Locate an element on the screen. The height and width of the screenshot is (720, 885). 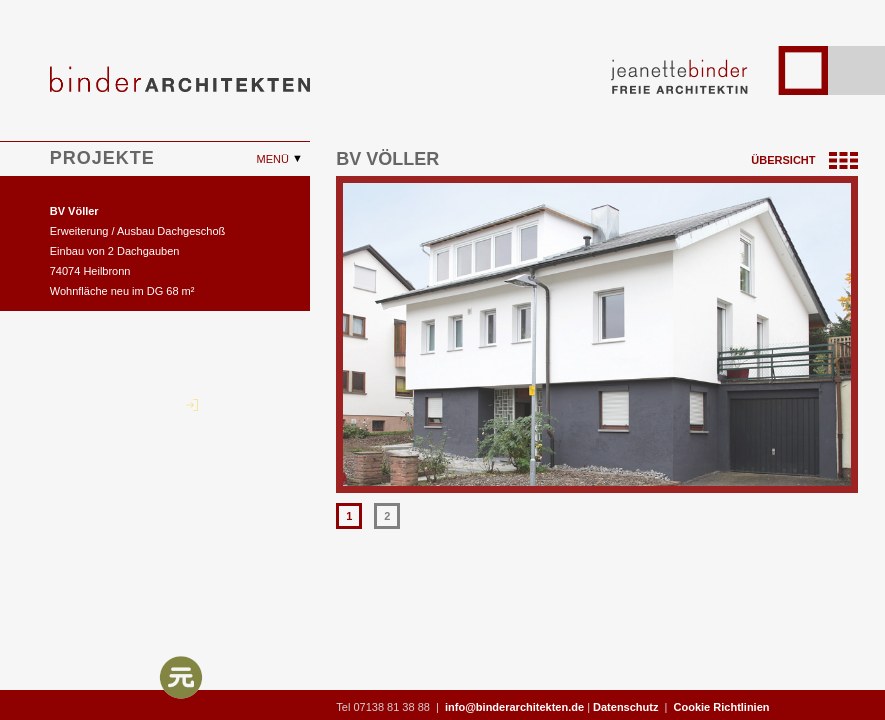
sign in to your account is located at coordinates (193, 405).